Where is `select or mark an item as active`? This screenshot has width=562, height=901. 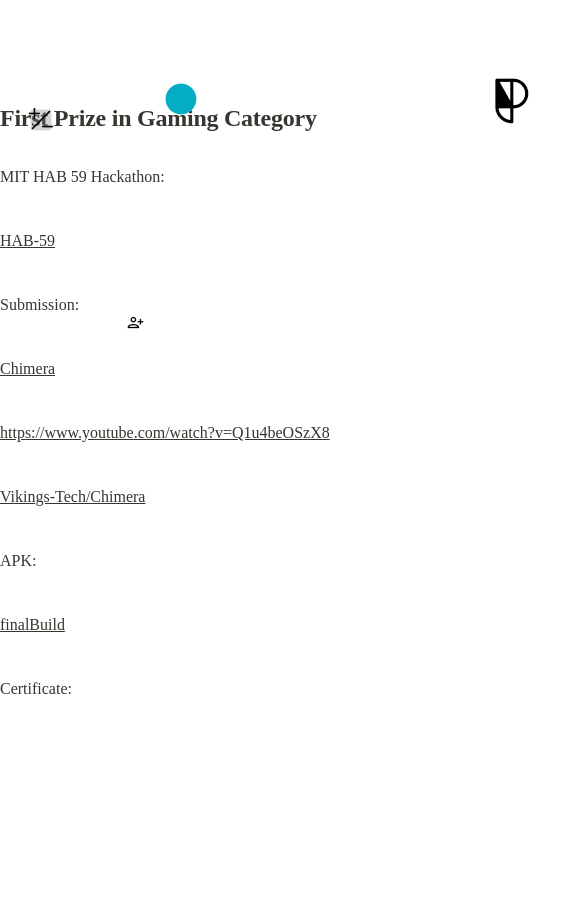
select or mark an item as active is located at coordinates (181, 99).